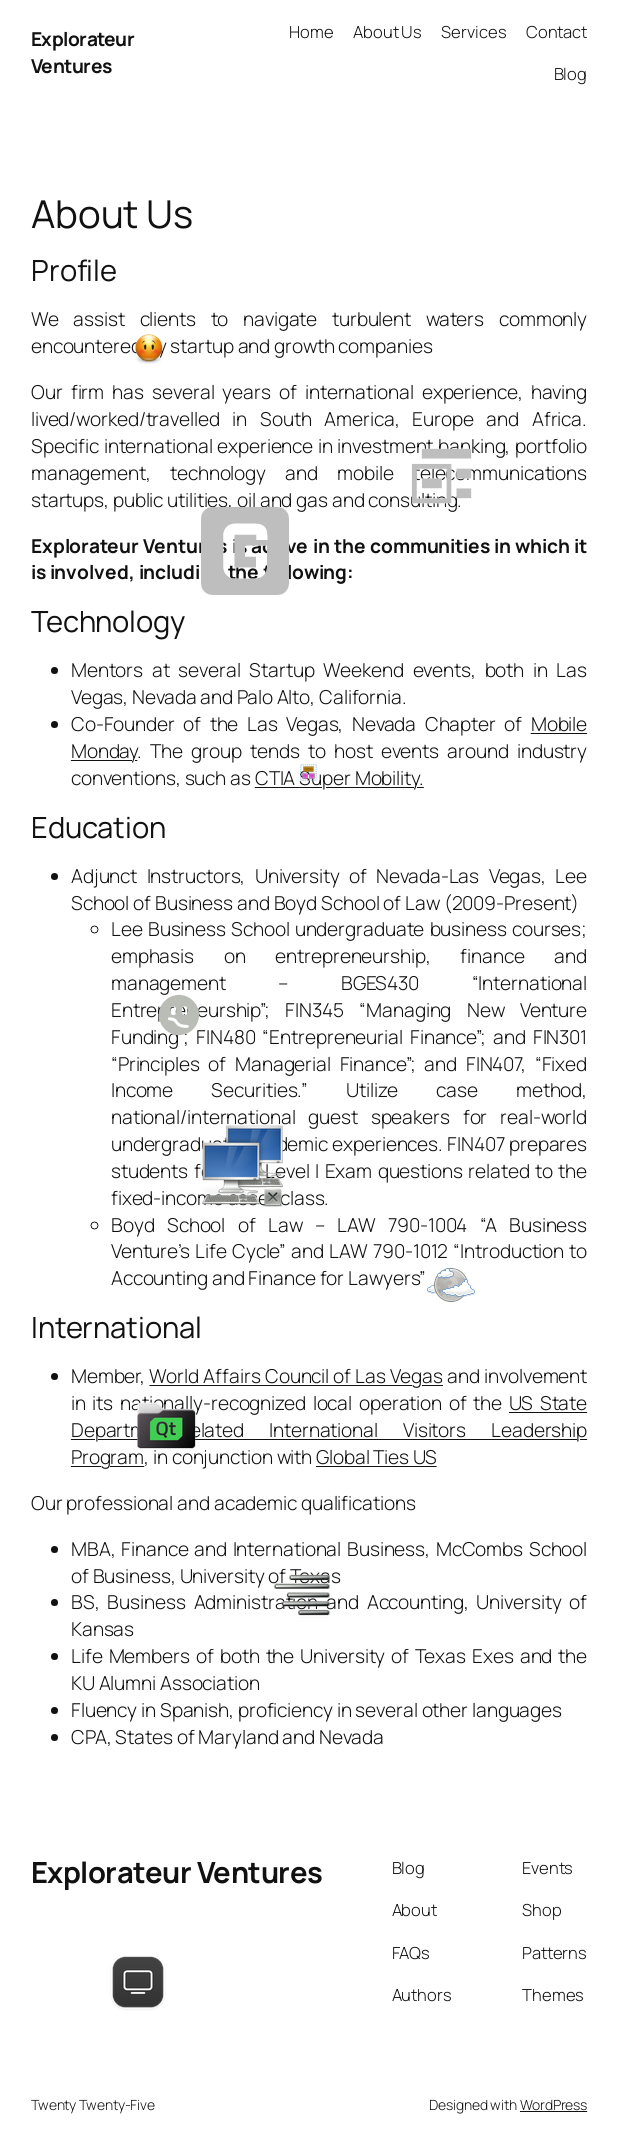 The image size is (618, 2145). Describe the element at coordinates (166, 1427) in the screenshot. I see `folder containing Qt framework project files` at that location.